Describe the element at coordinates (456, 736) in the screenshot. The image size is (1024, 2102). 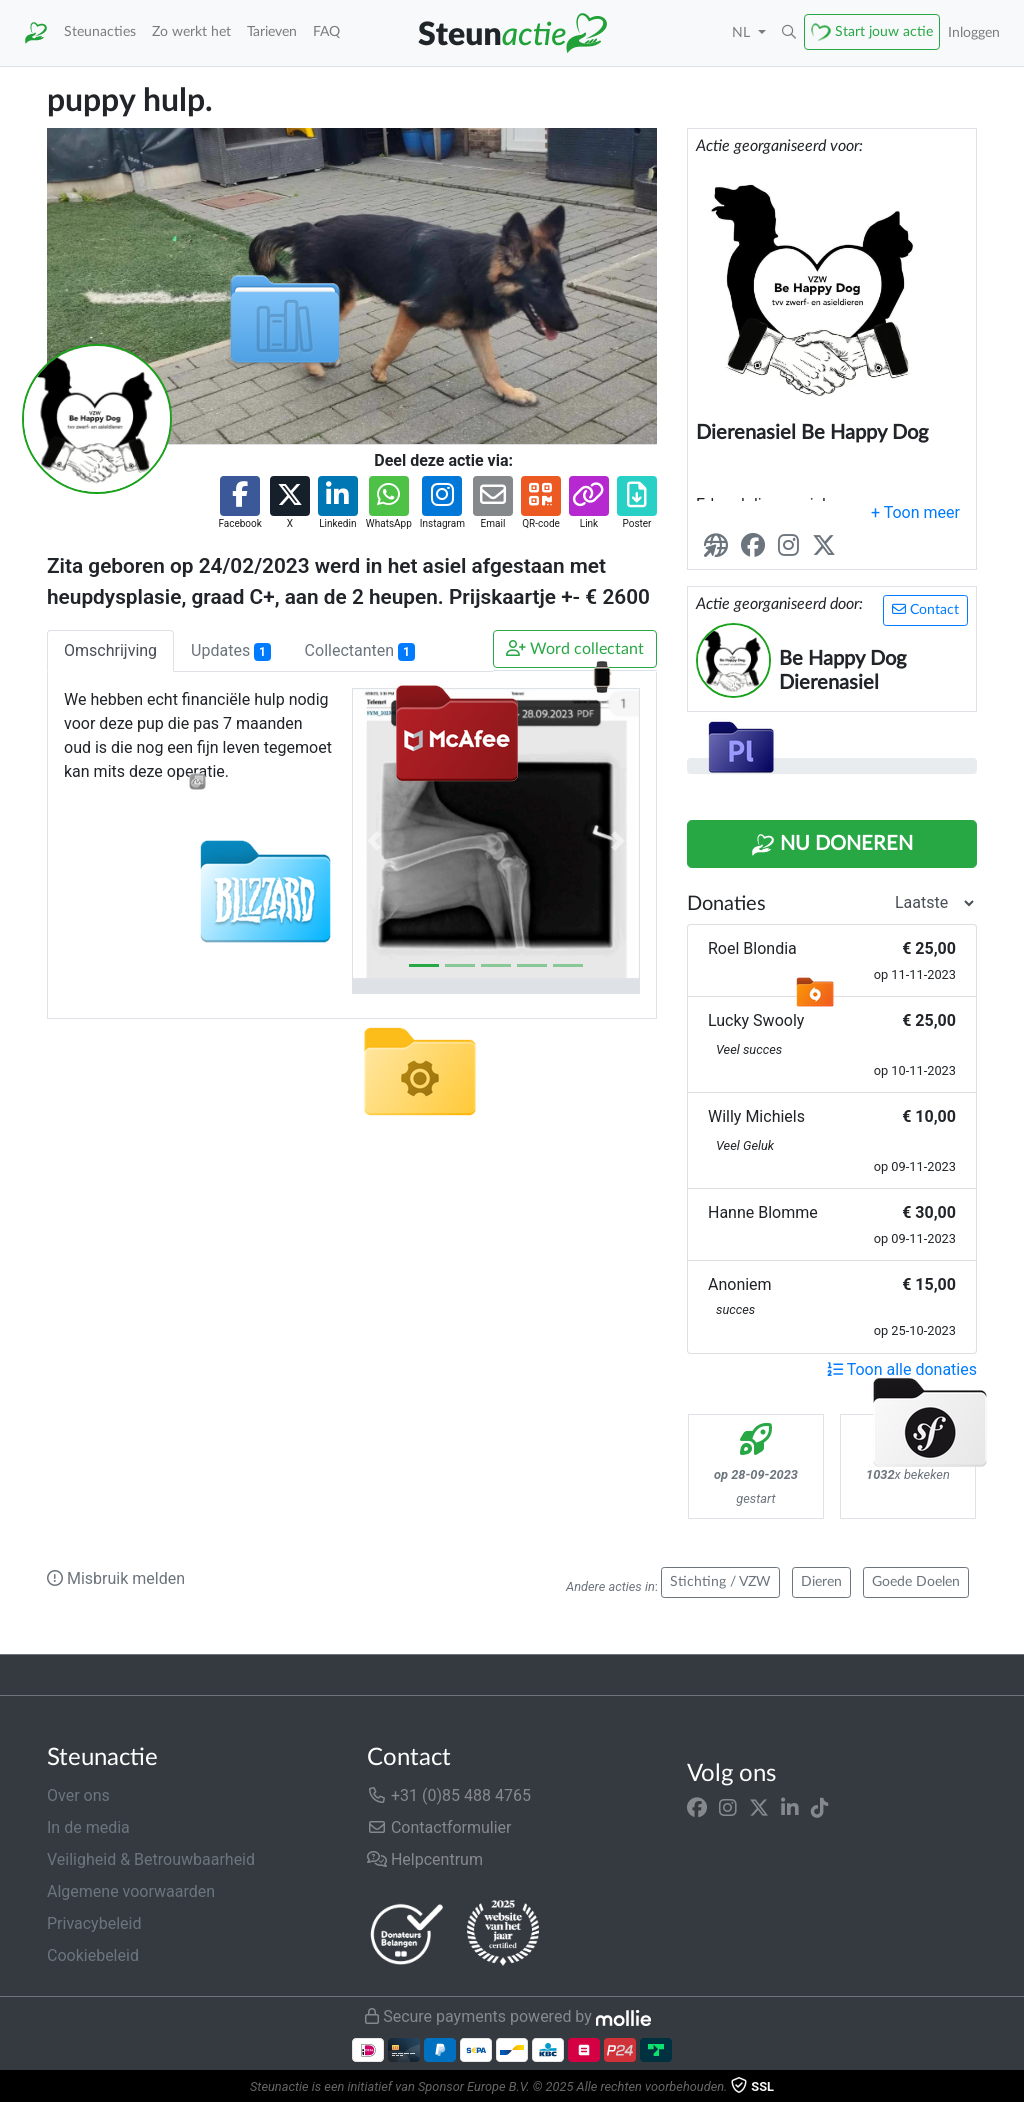
I see `folder containing McAfee antivirus files` at that location.